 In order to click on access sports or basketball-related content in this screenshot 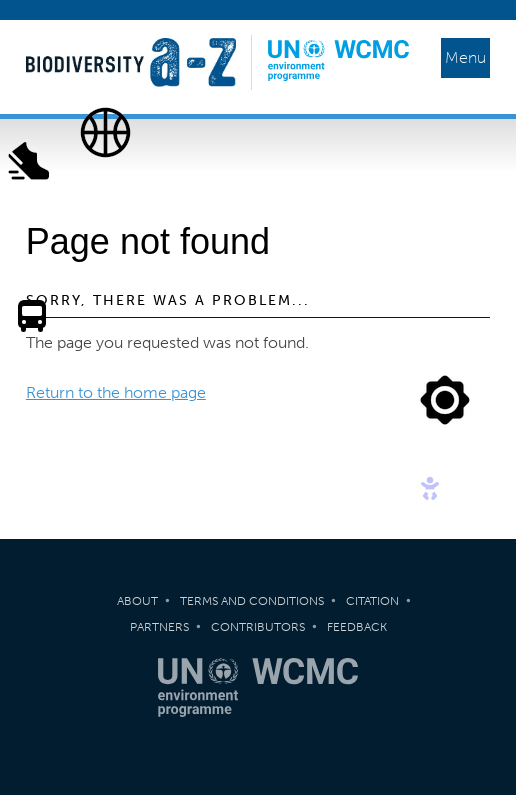, I will do `click(105, 132)`.